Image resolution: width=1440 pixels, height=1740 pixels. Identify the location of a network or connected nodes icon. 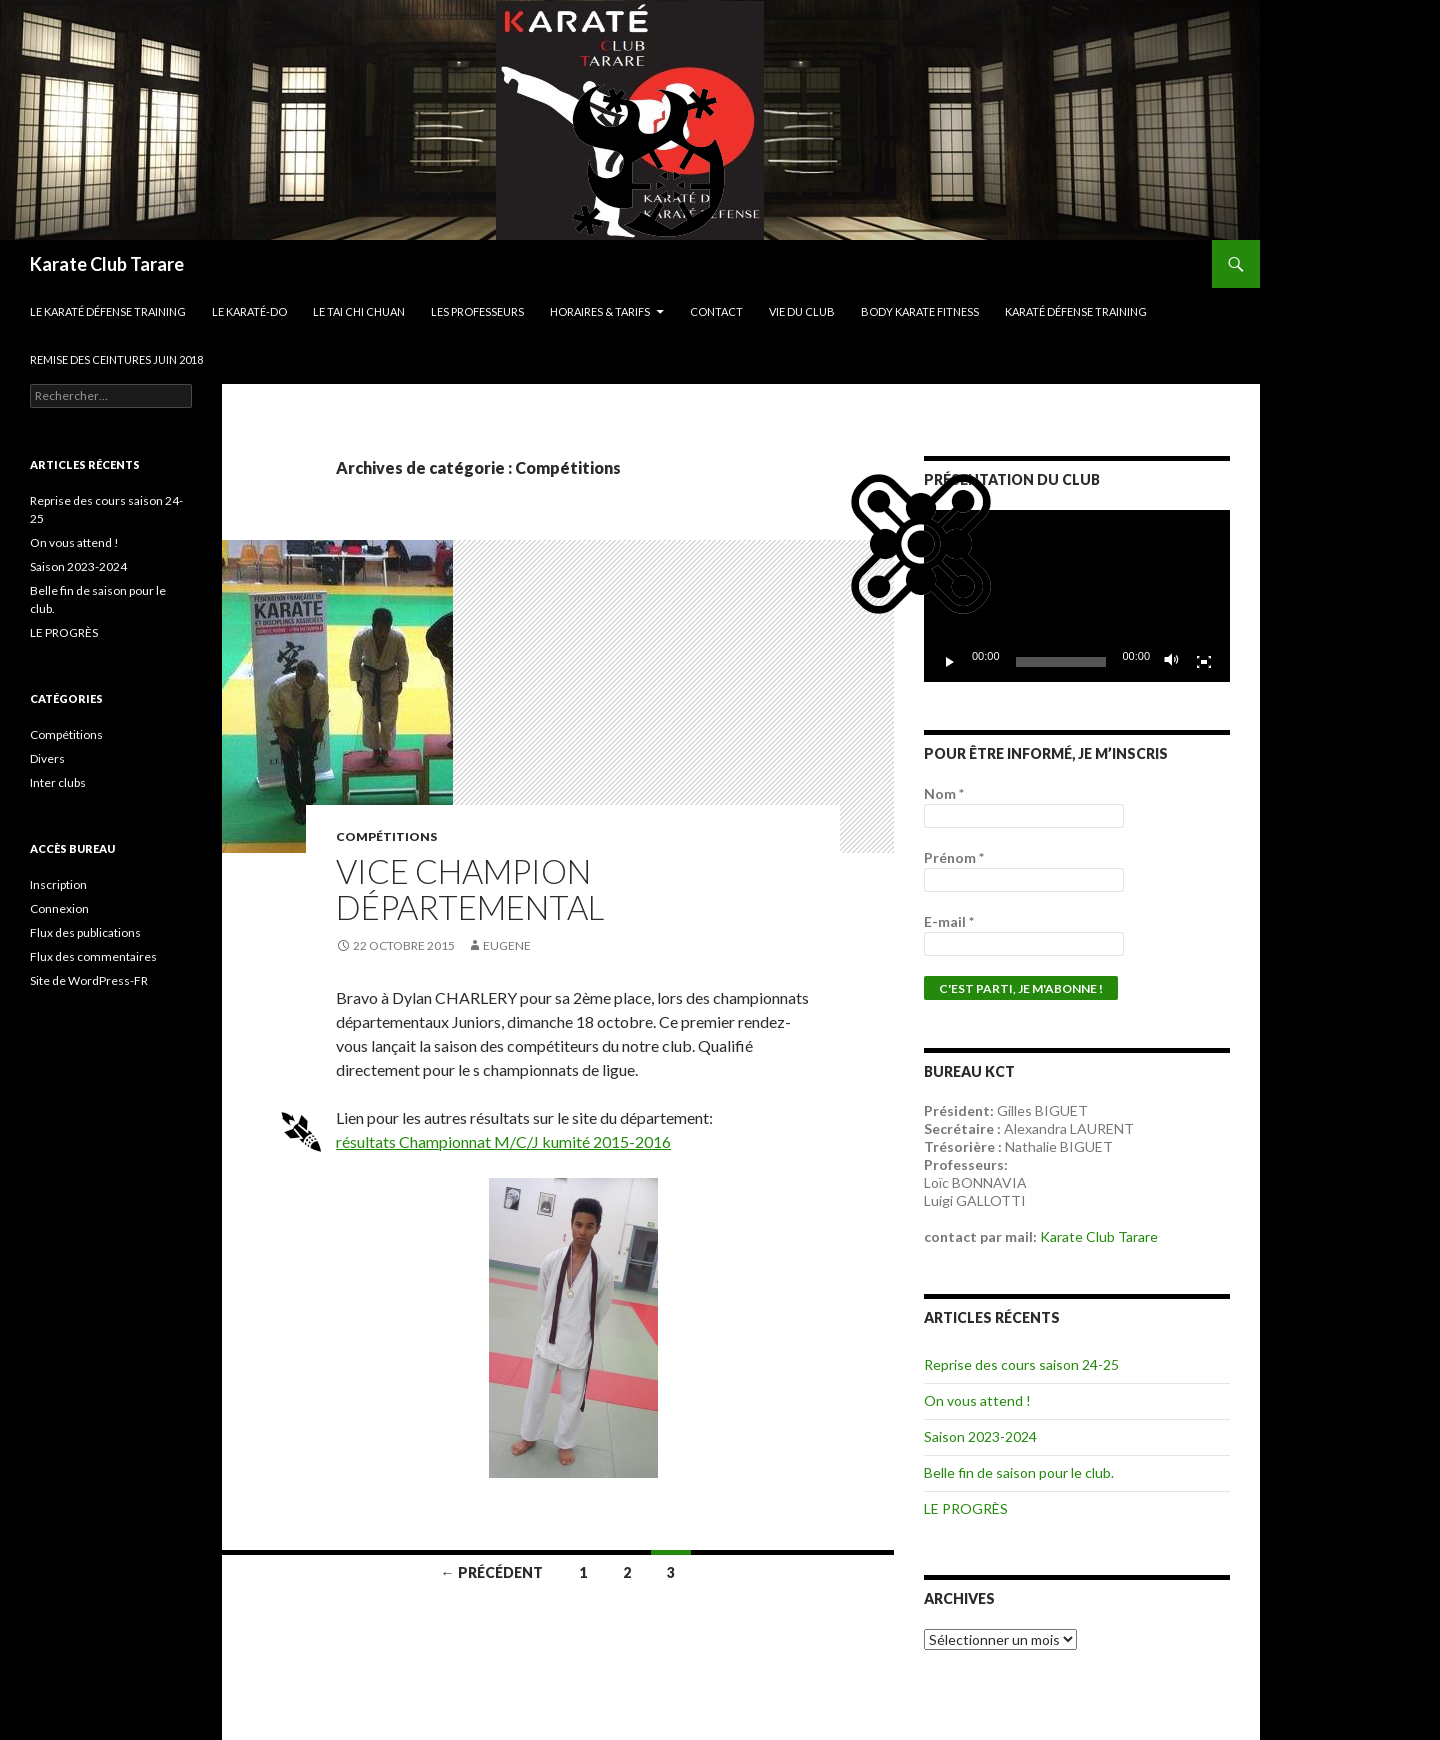
(921, 544).